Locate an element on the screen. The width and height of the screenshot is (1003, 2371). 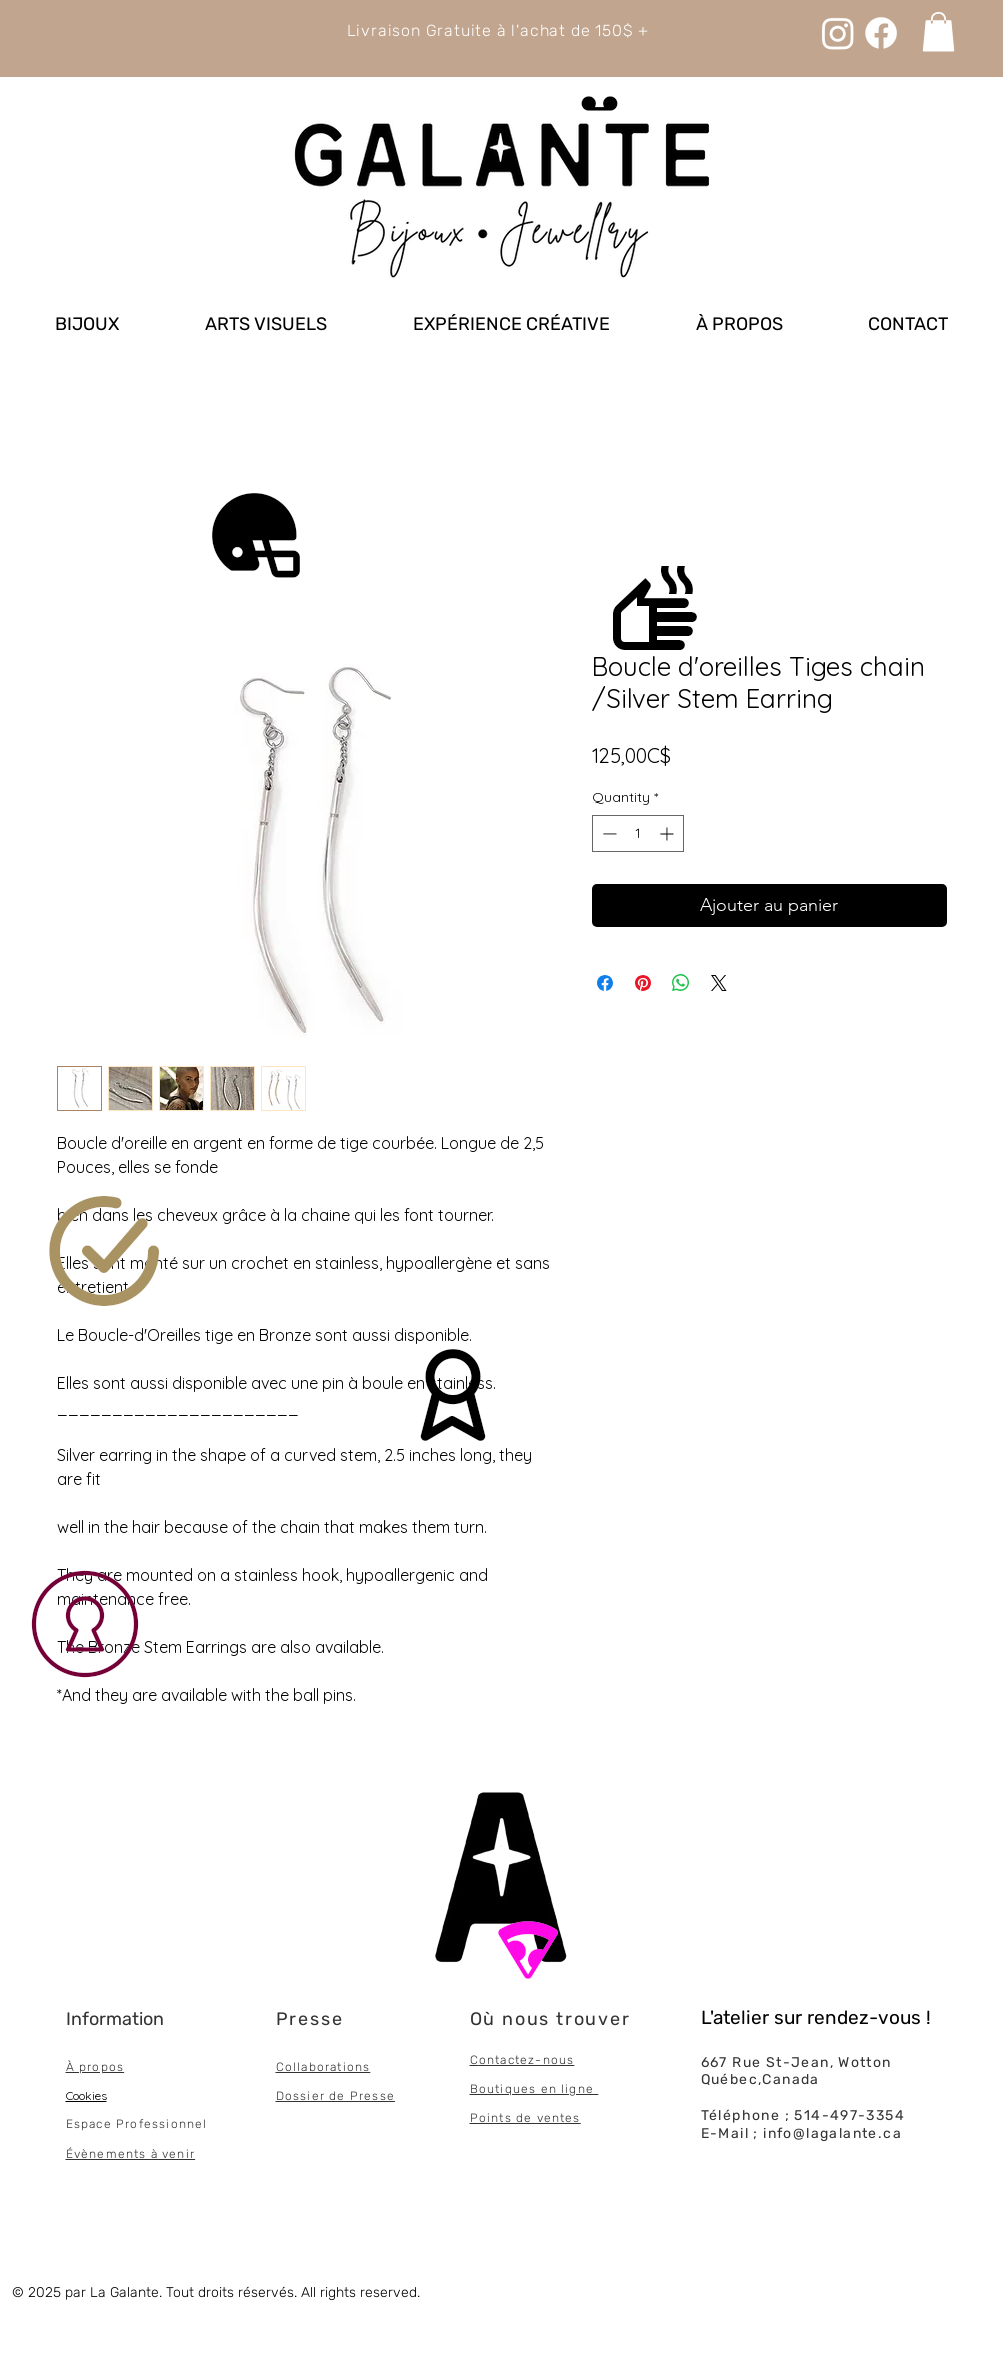
order food or pizza delivery is located at coordinates (528, 1949).